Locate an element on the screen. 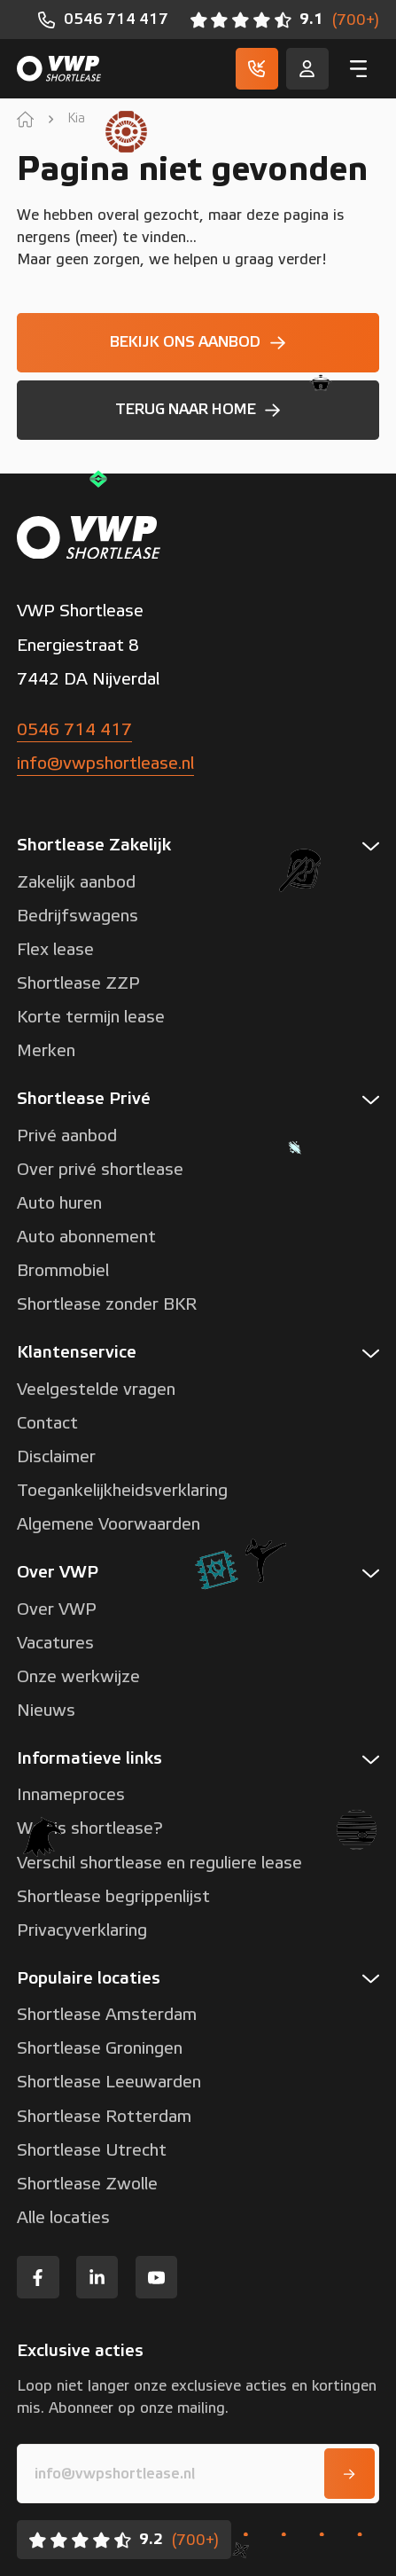 This screenshot has width=396, height=2576. a ninja or stealth-themed game element is located at coordinates (241, 2550).